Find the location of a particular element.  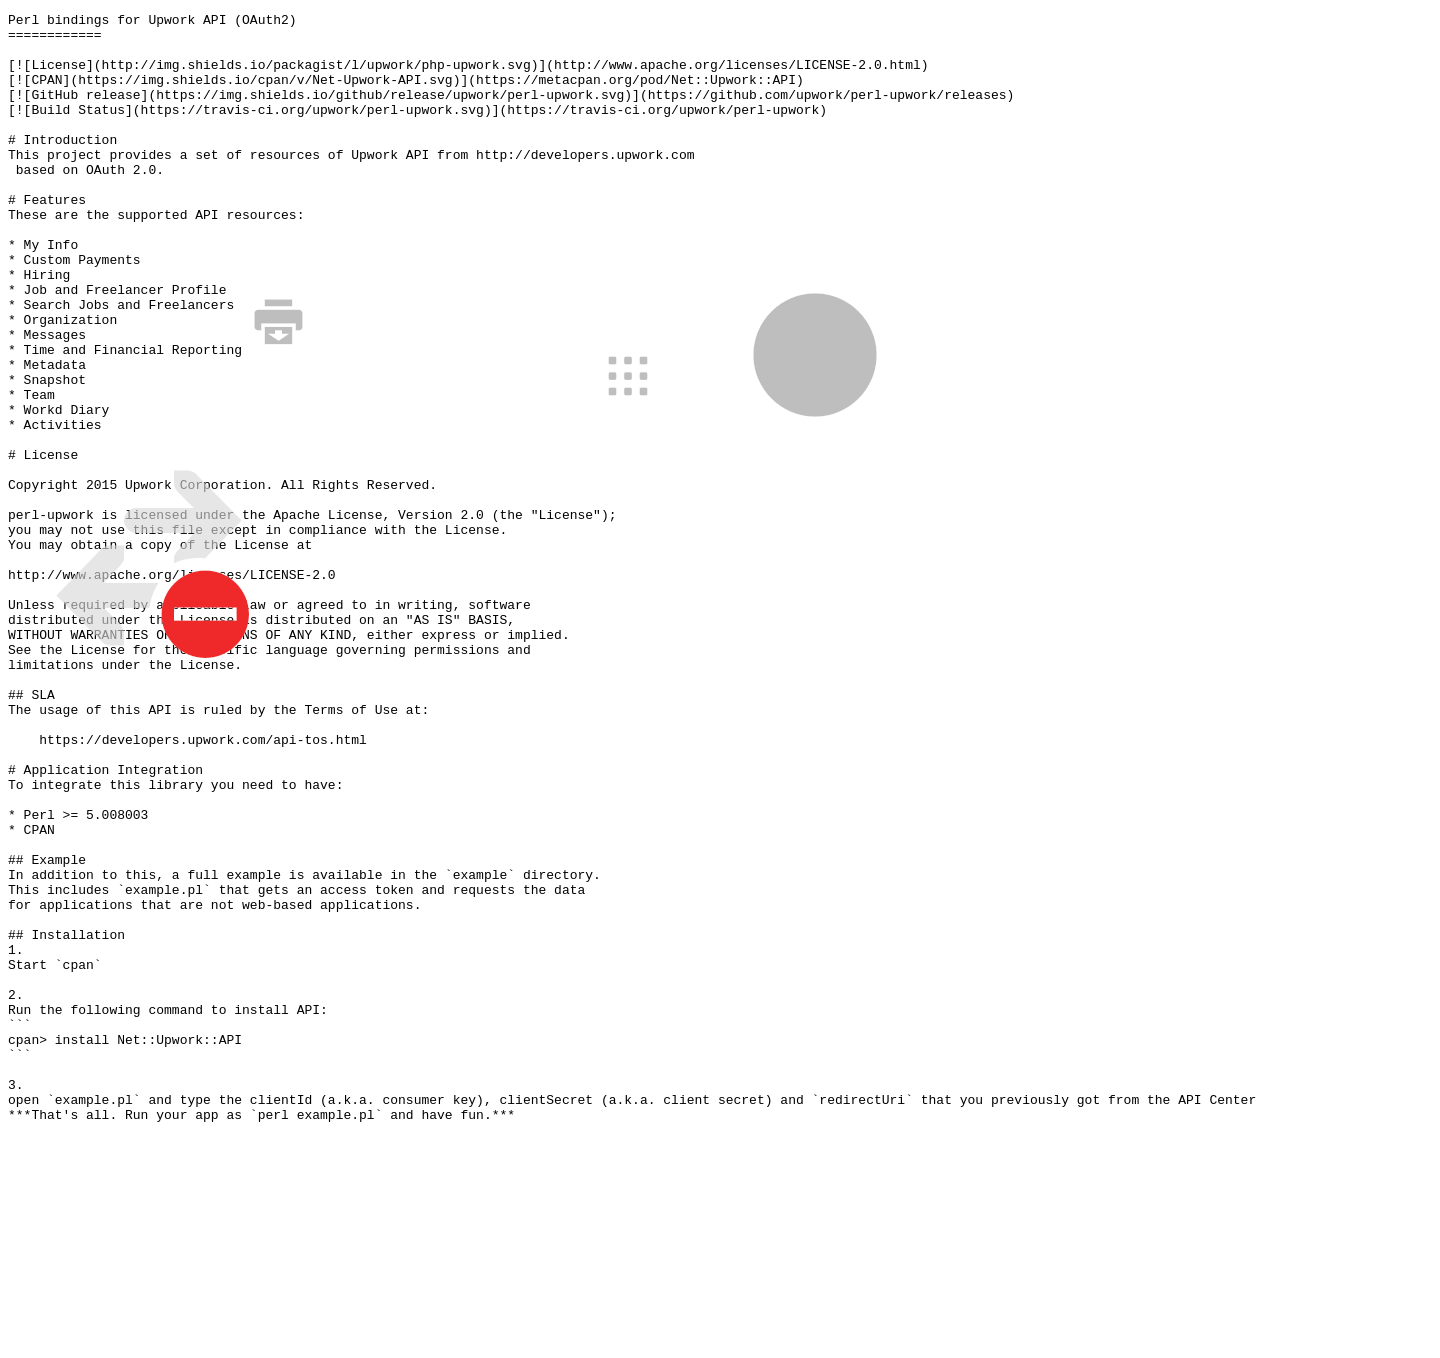

switch to grid view layout is located at coordinates (628, 376).